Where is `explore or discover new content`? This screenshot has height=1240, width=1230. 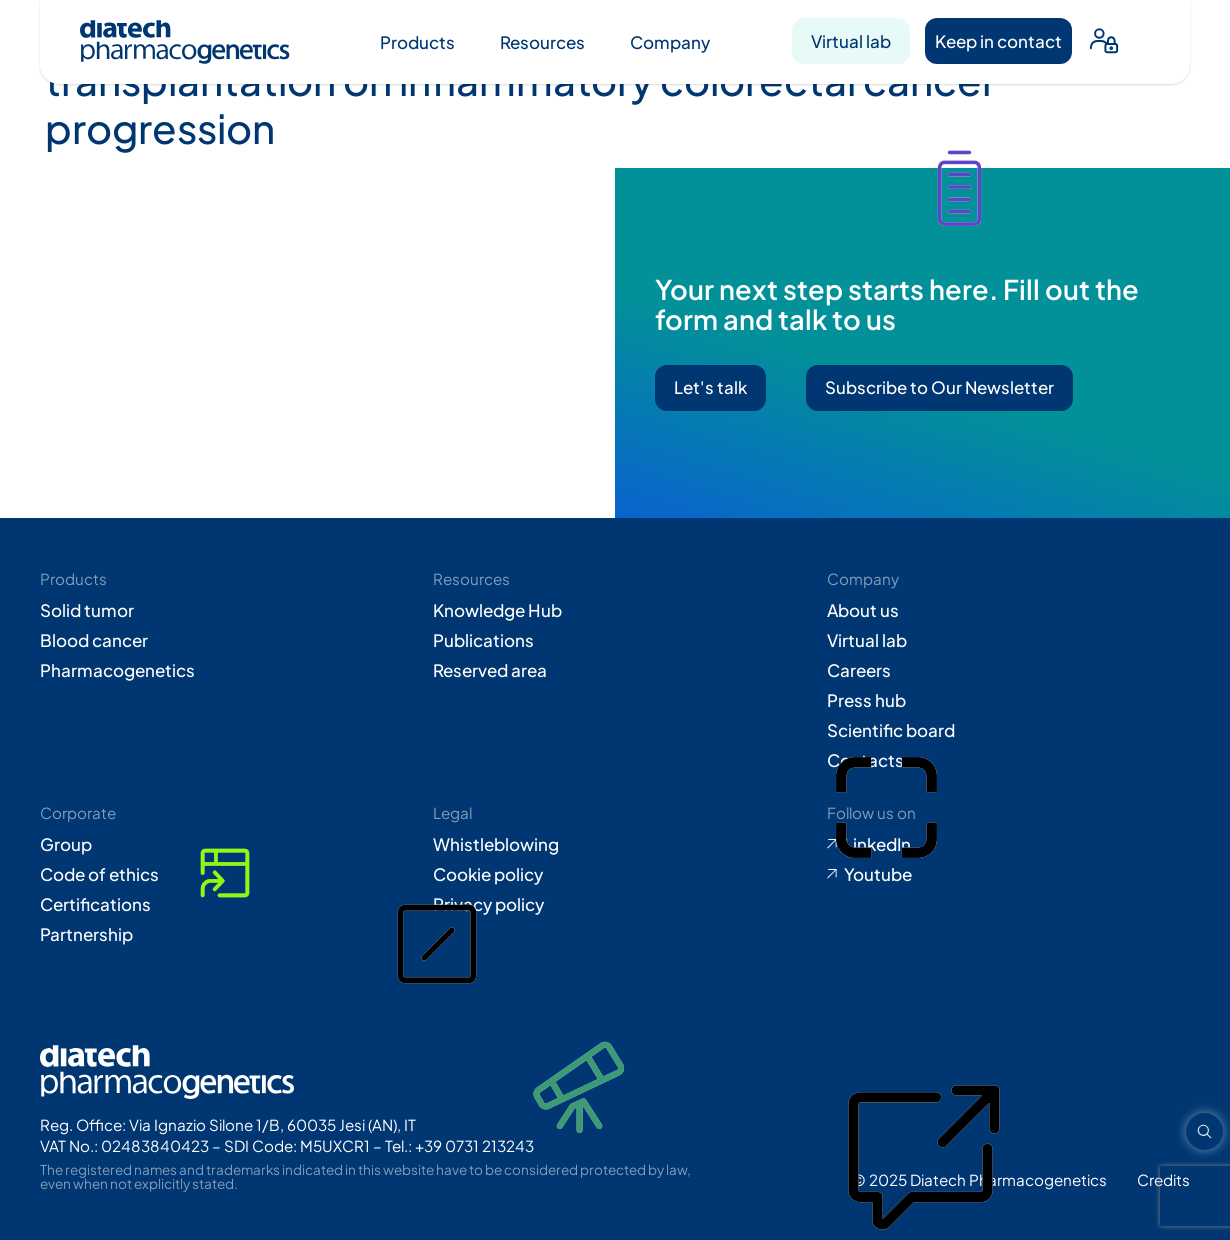
explore or discover new content is located at coordinates (580, 1085).